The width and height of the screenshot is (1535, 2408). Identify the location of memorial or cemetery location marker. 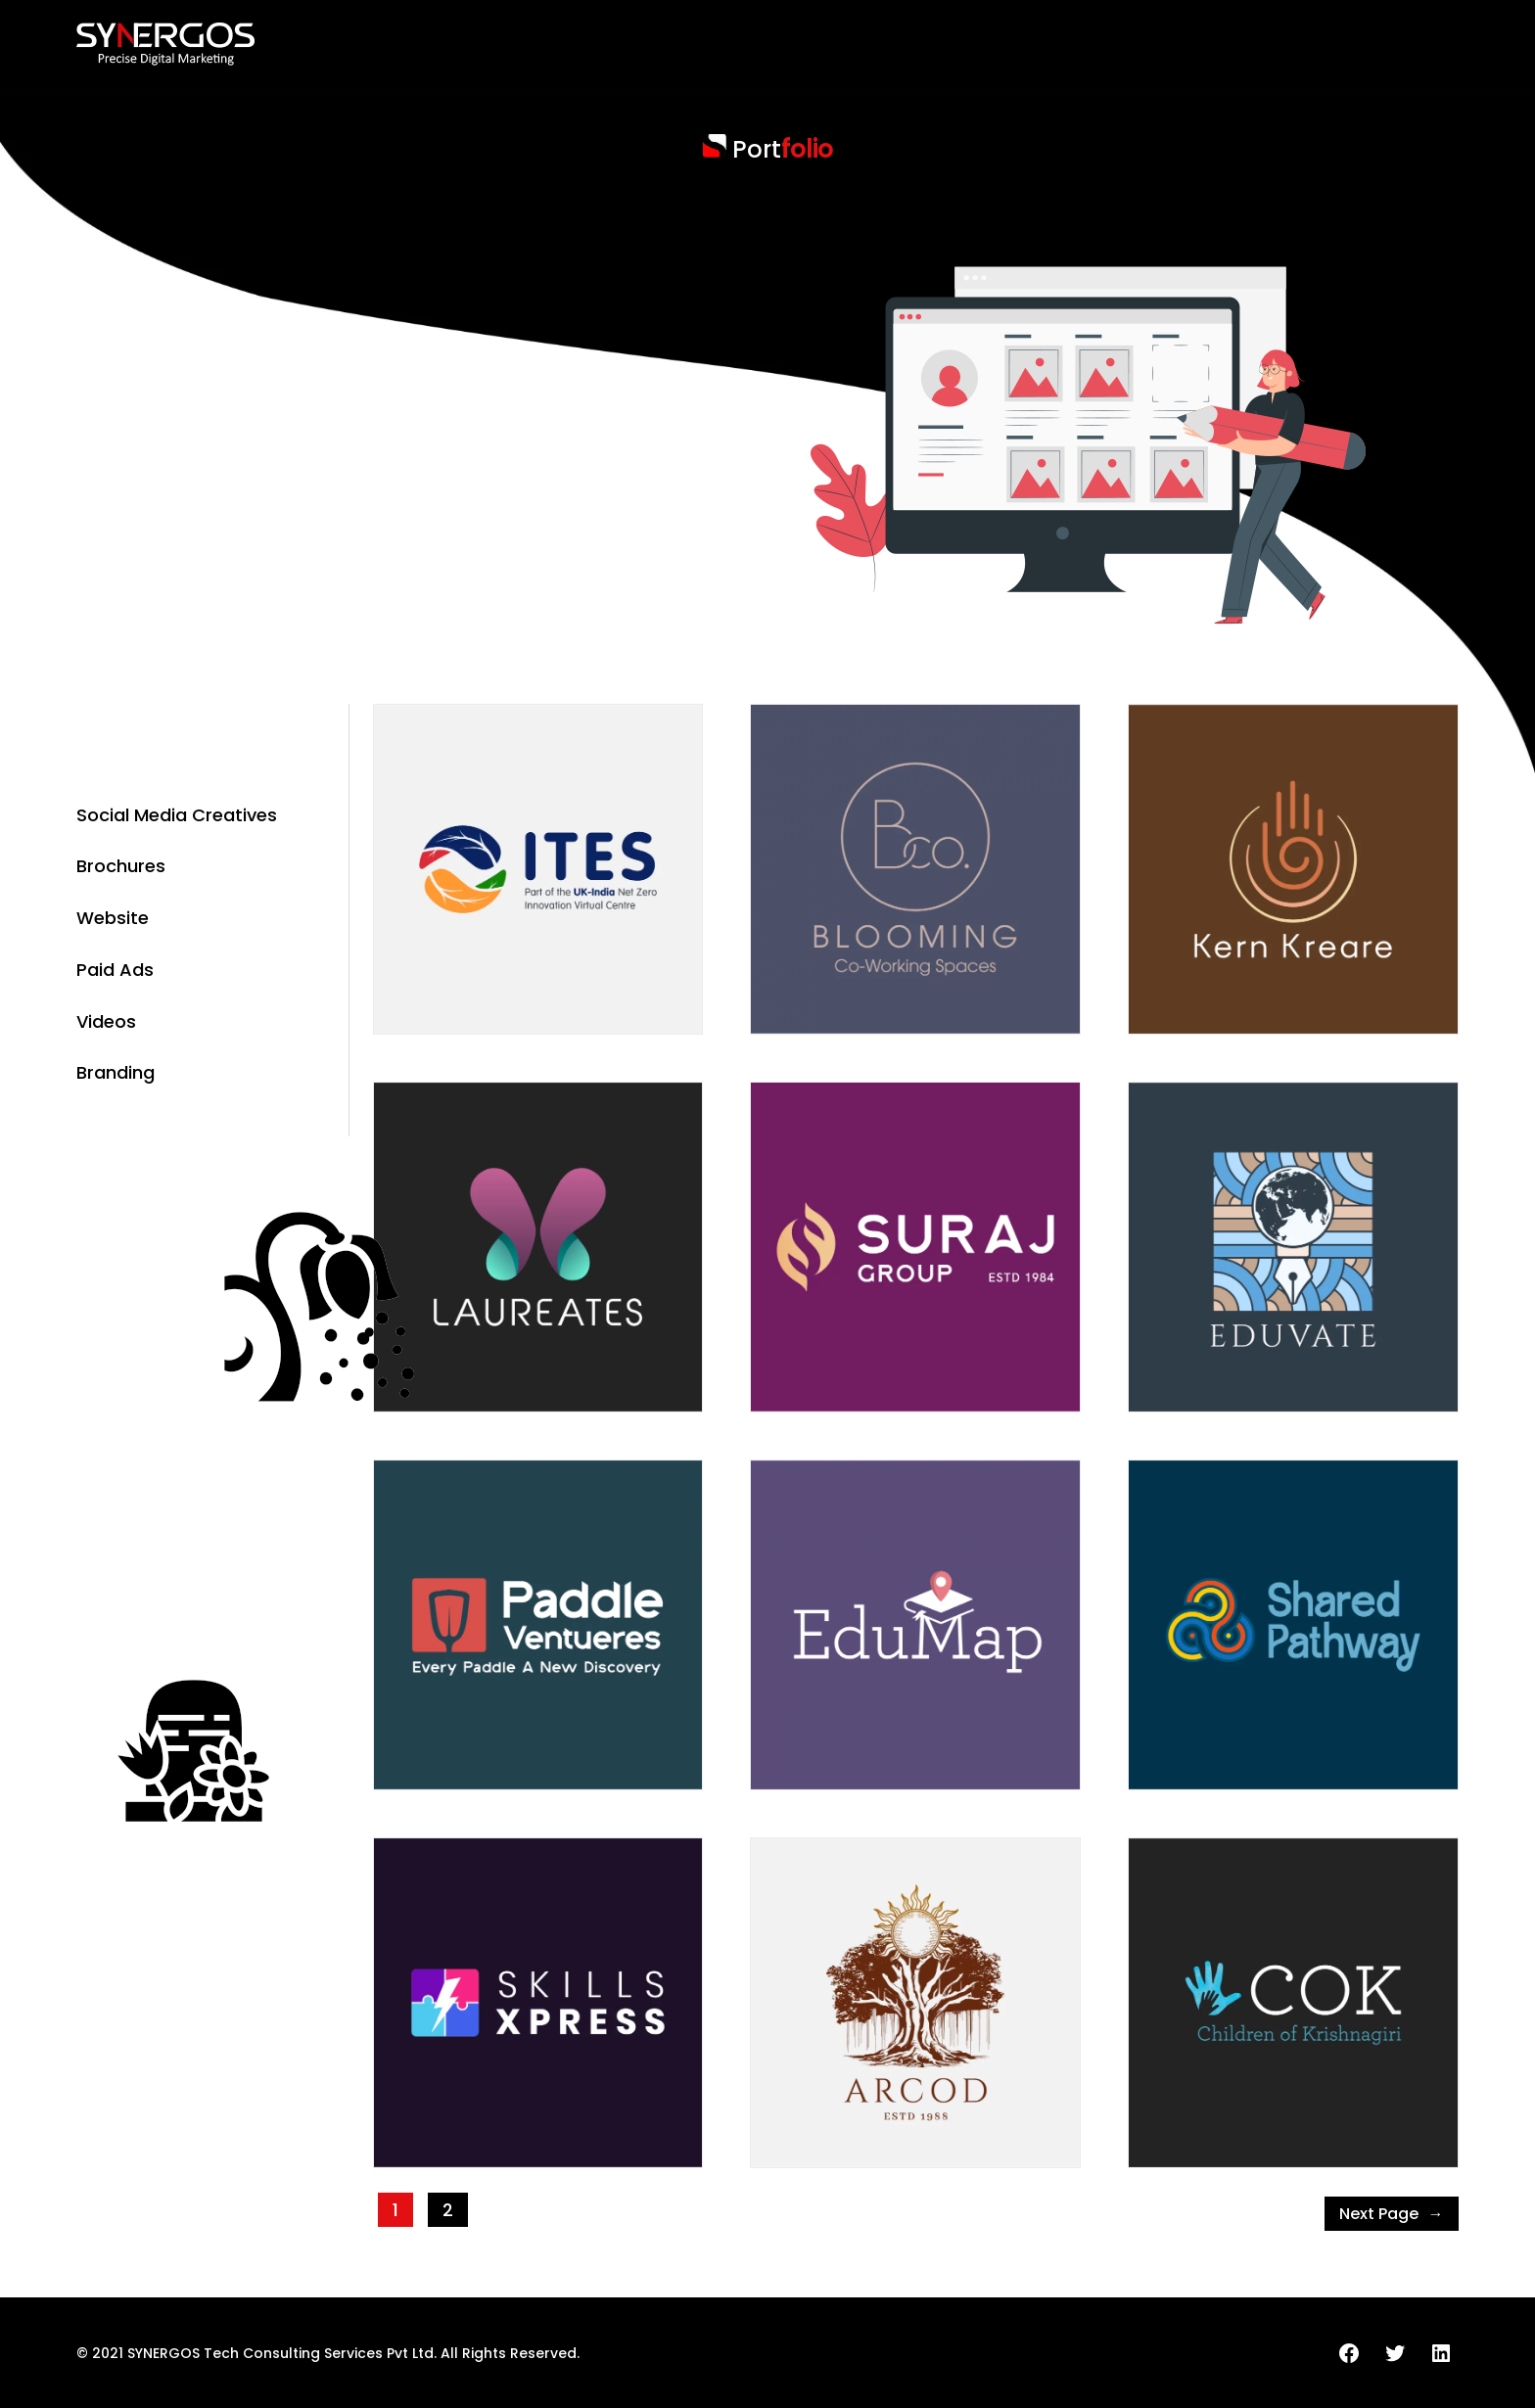
(194, 1748).